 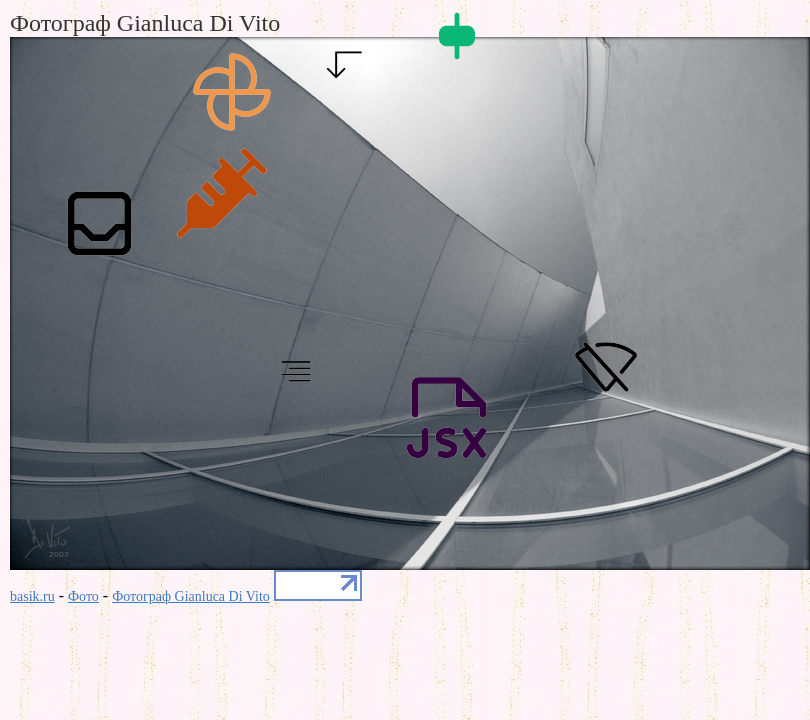 I want to click on open google photos, so click(x=232, y=92).